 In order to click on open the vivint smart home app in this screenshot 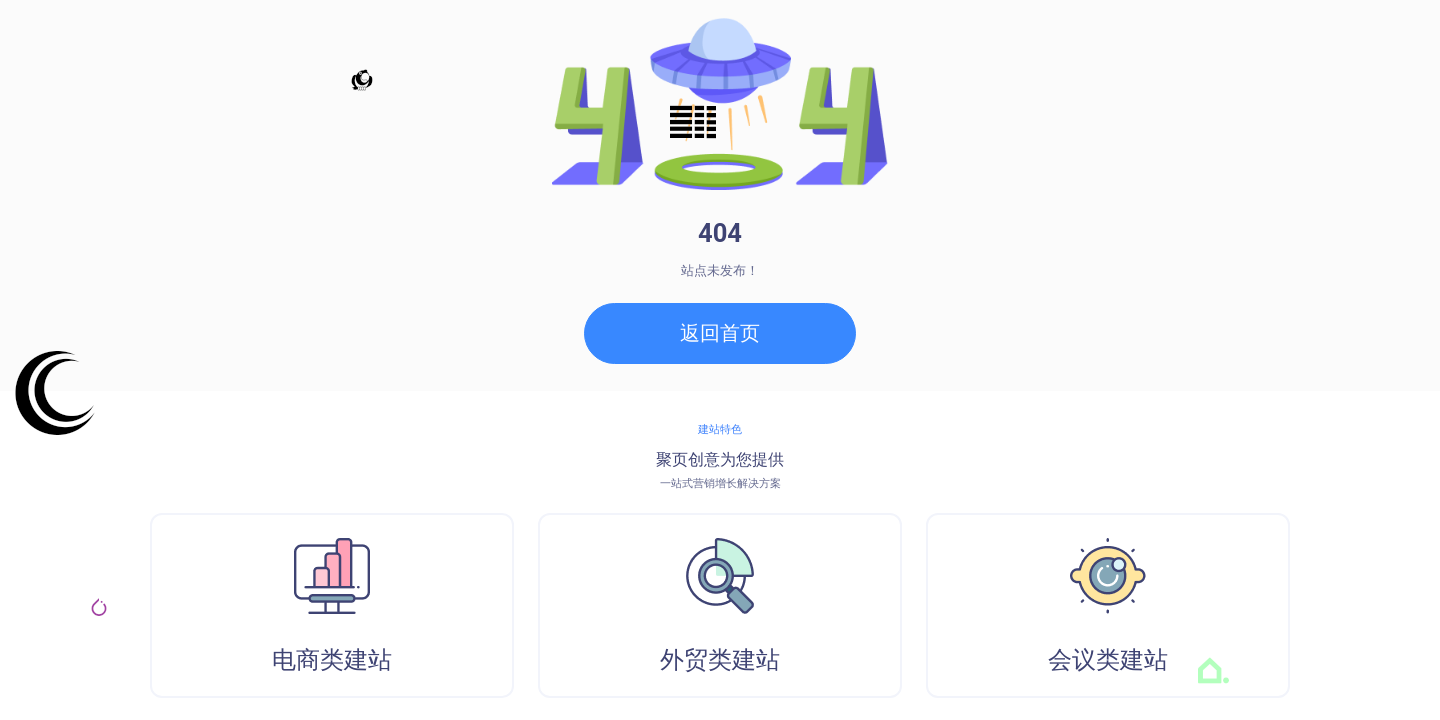, I will do `click(1213, 670)`.